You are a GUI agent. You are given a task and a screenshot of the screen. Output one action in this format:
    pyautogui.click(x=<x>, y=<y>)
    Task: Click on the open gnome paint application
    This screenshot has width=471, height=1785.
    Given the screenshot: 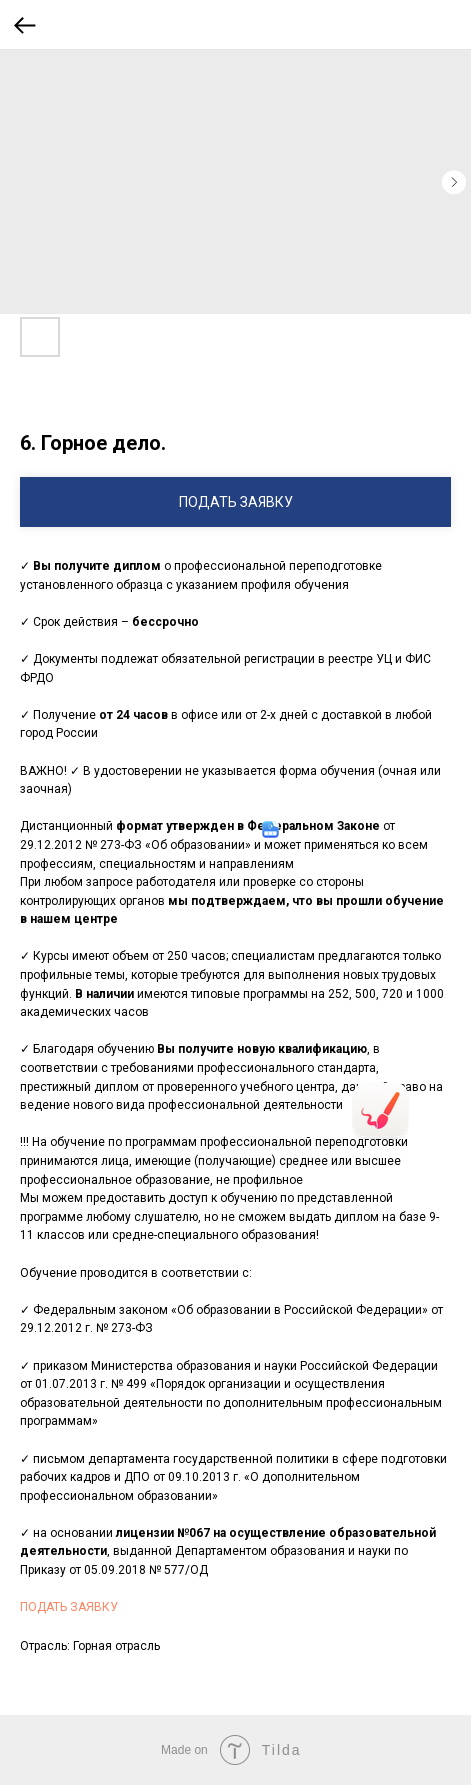 What is the action you would take?
    pyautogui.click(x=380, y=1110)
    